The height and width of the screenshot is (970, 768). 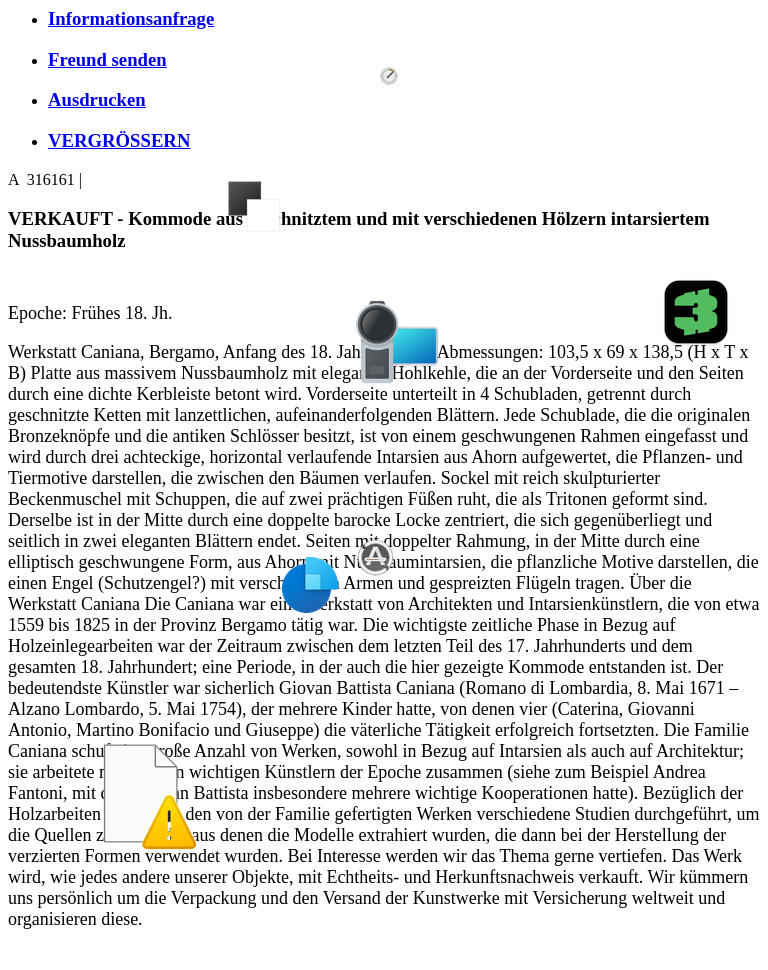 What do you see at coordinates (254, 208) in the screenshot?
I see `toggle high contrast mode` at bounding box center [254, 208].